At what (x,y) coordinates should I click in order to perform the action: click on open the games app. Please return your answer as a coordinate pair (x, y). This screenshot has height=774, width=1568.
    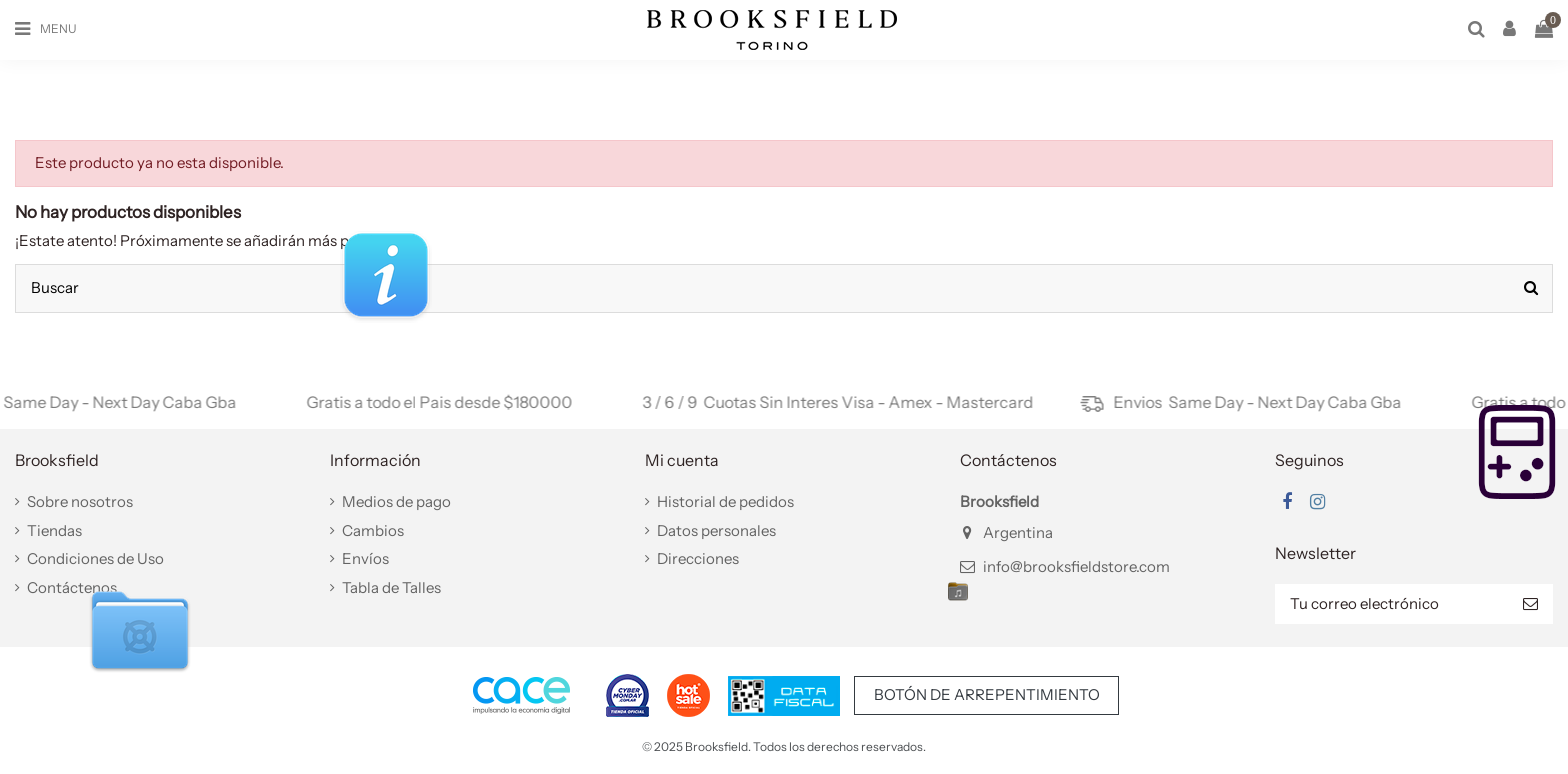
    Looking at the image, I should click on (1520, 452).